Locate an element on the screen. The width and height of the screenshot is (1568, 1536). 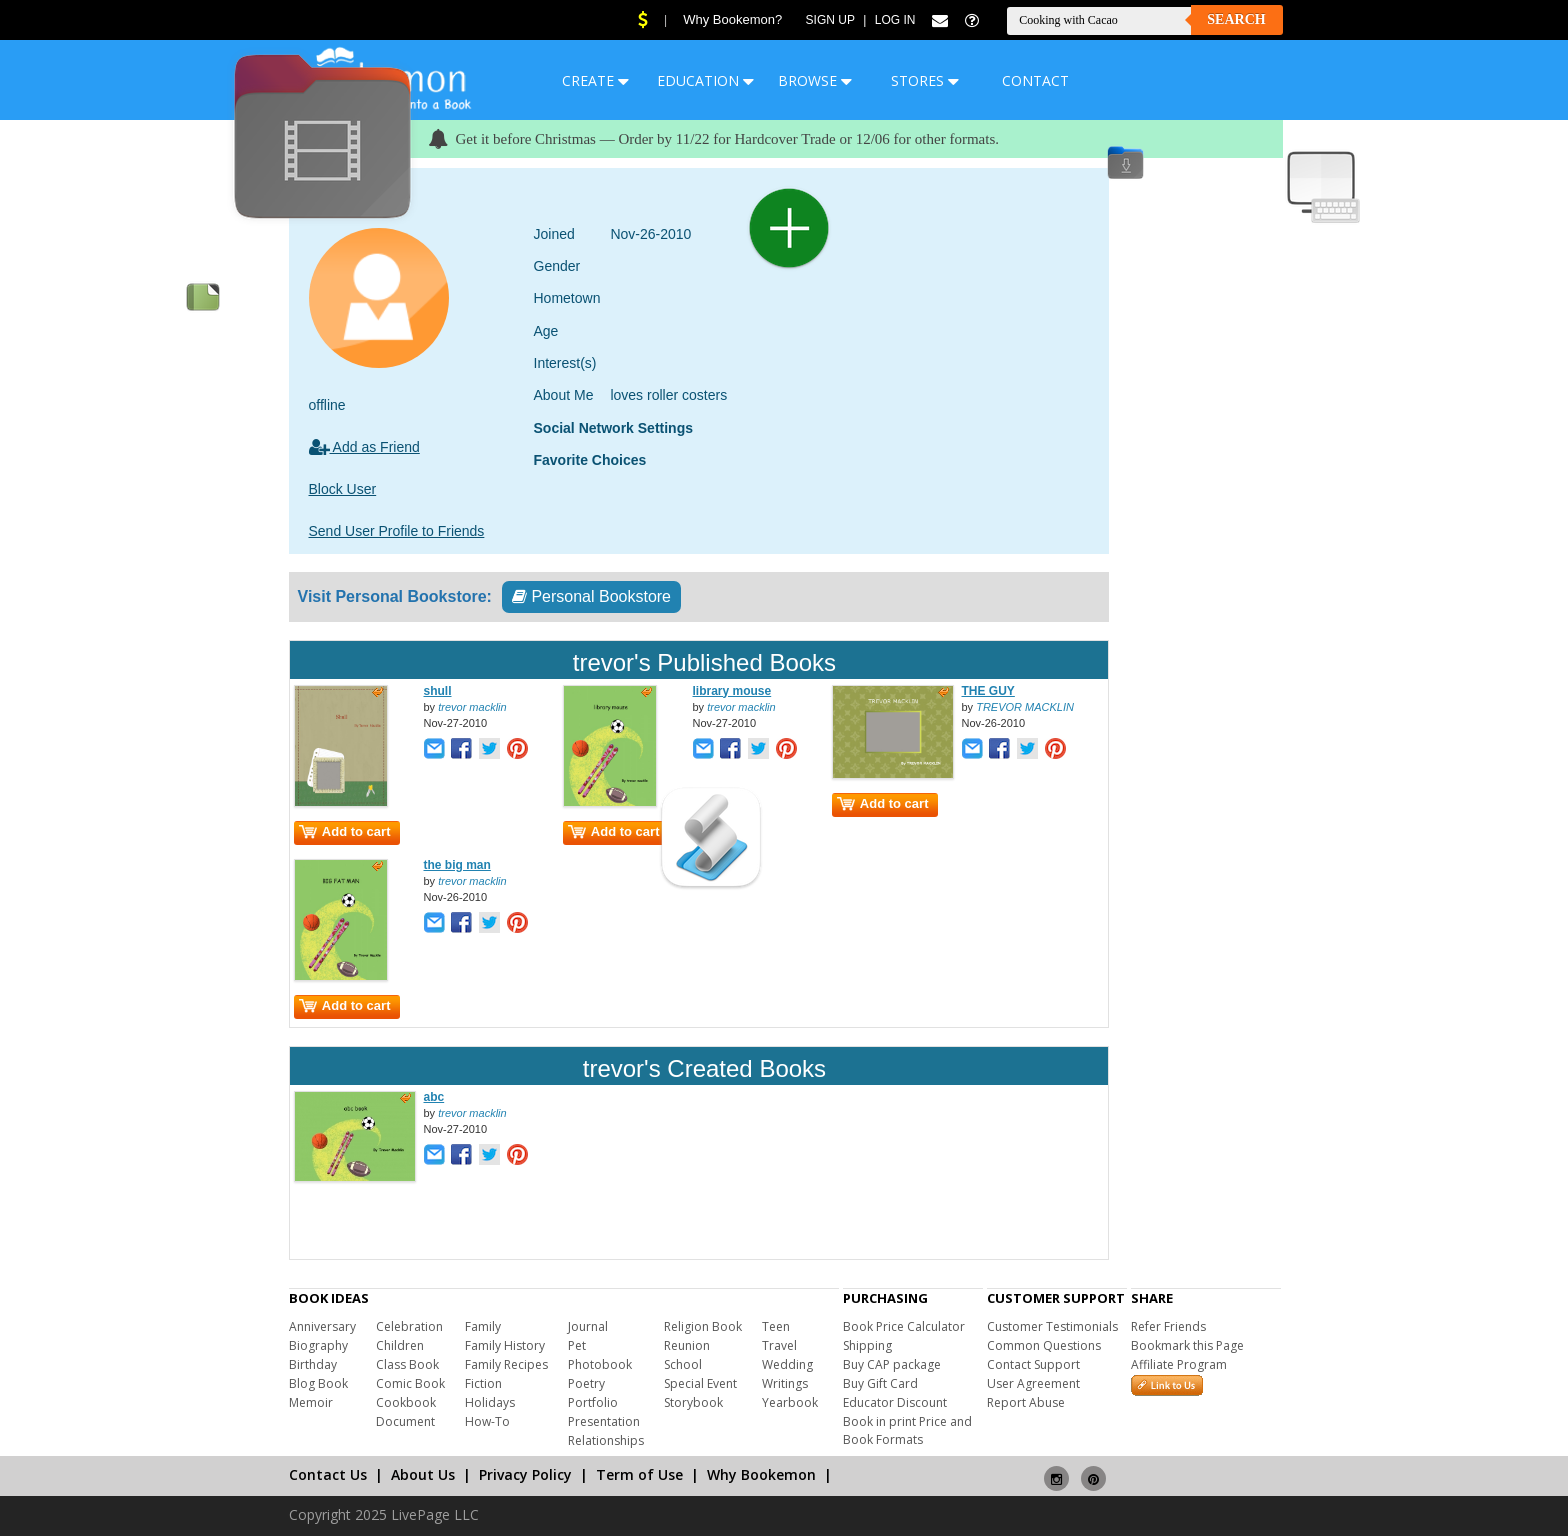
manage folder automation scripts is located at coordinates (711, 837).